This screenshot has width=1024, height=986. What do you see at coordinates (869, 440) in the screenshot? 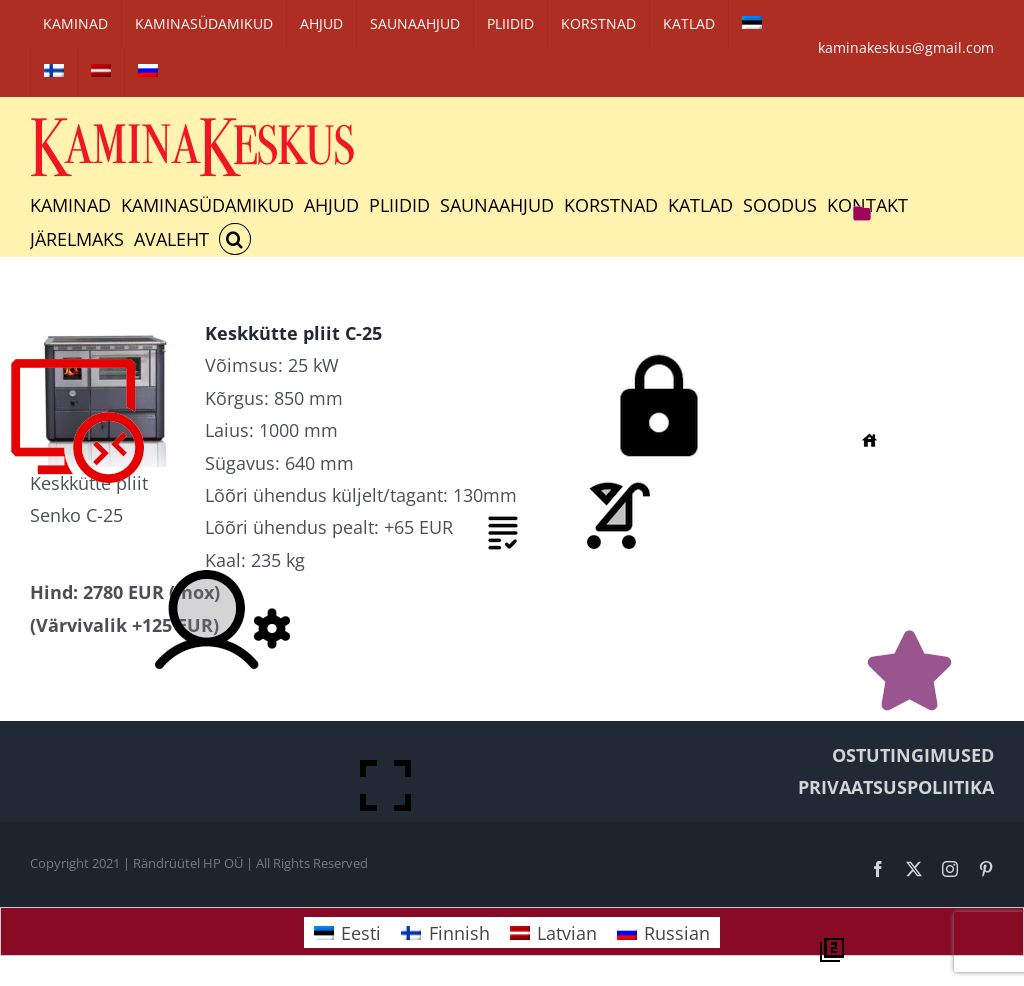
I see `go to home screen` at bounding box center [869, 440].